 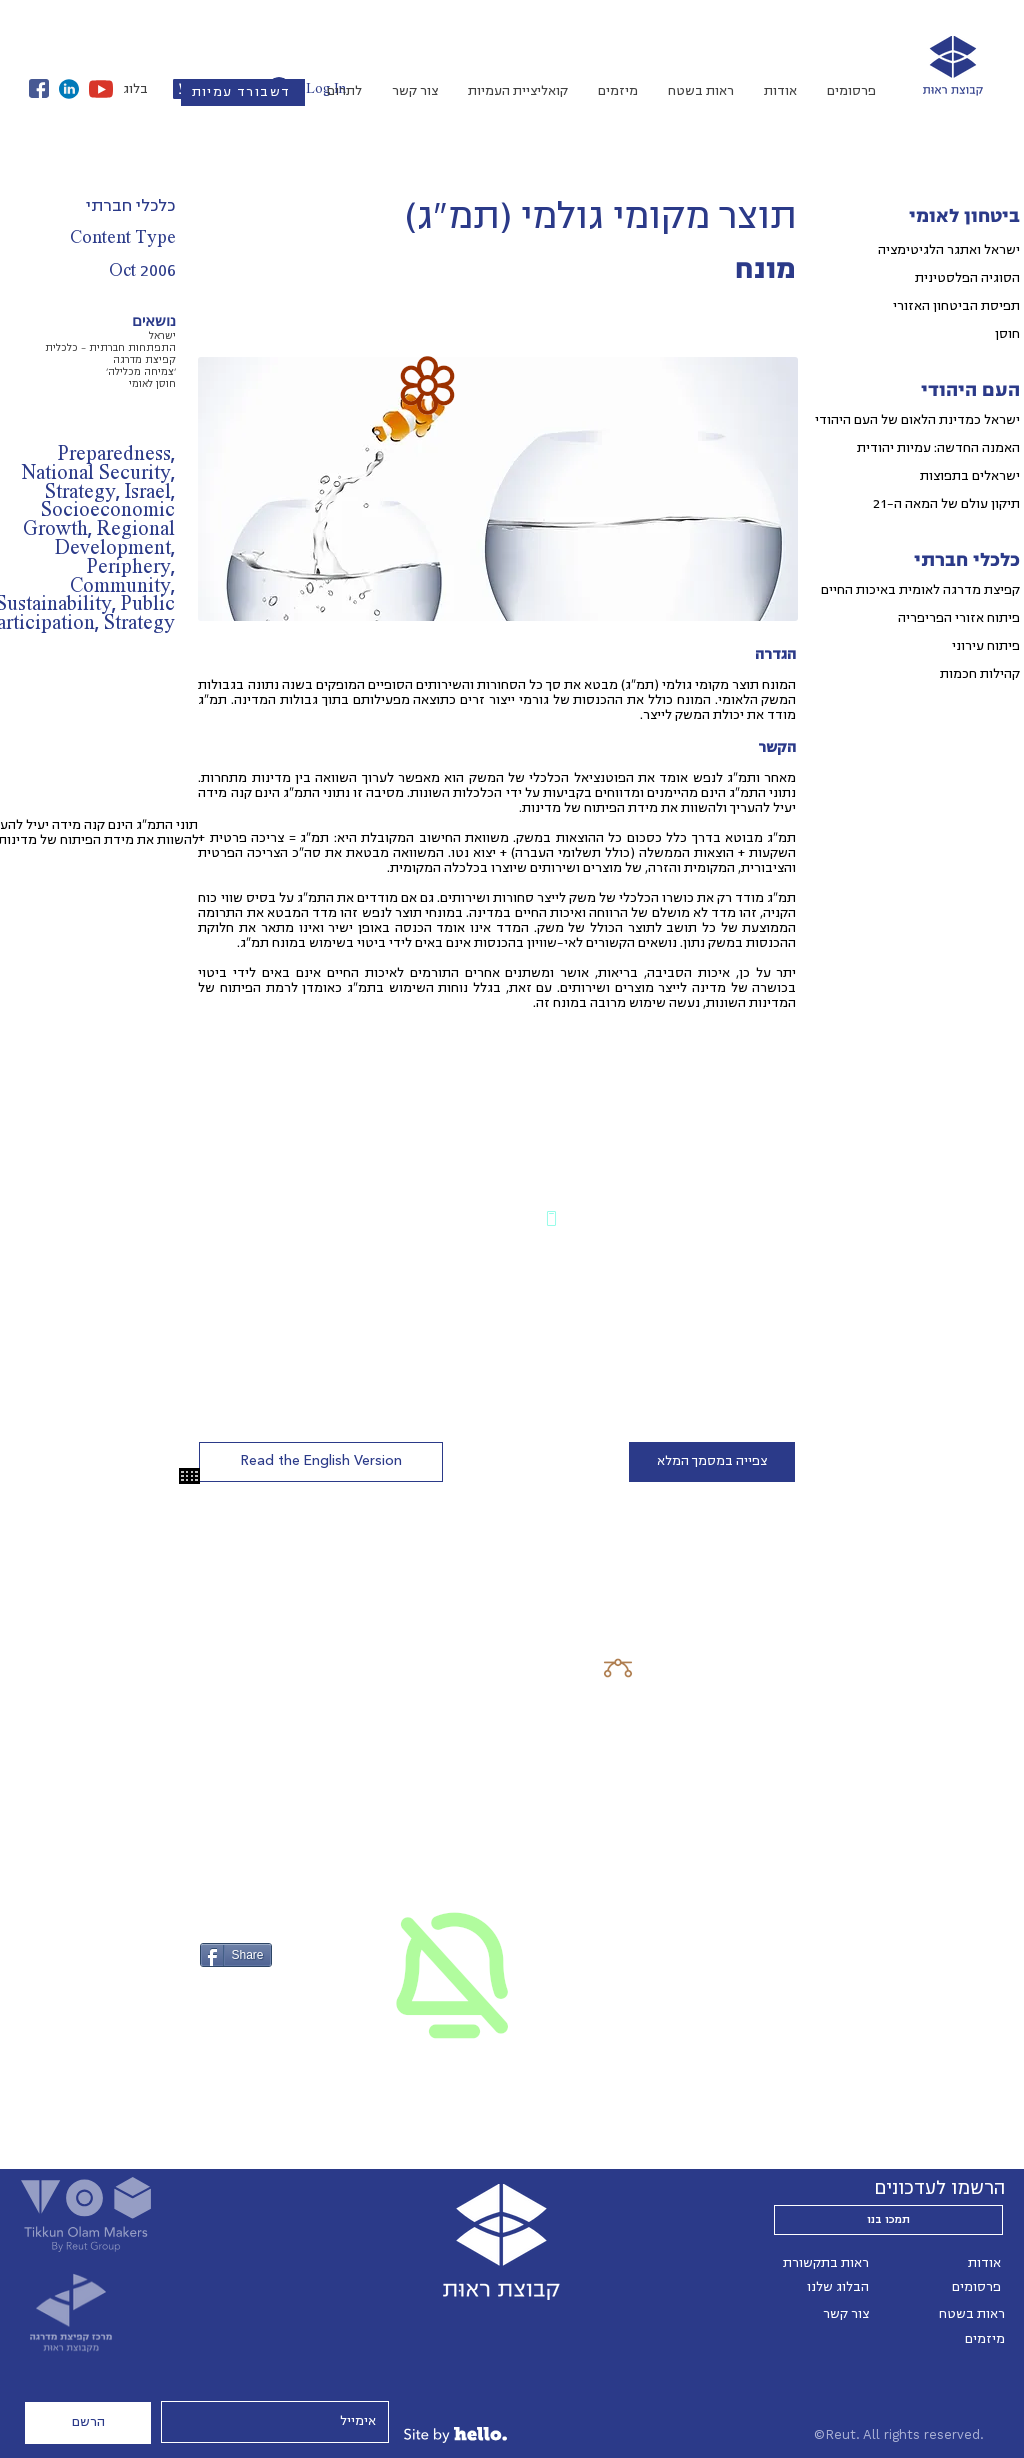 What do you see at coordinates (427, 385) in the screenshot?
I see `access nature or garden-related features` at bounding box center [427, 385].